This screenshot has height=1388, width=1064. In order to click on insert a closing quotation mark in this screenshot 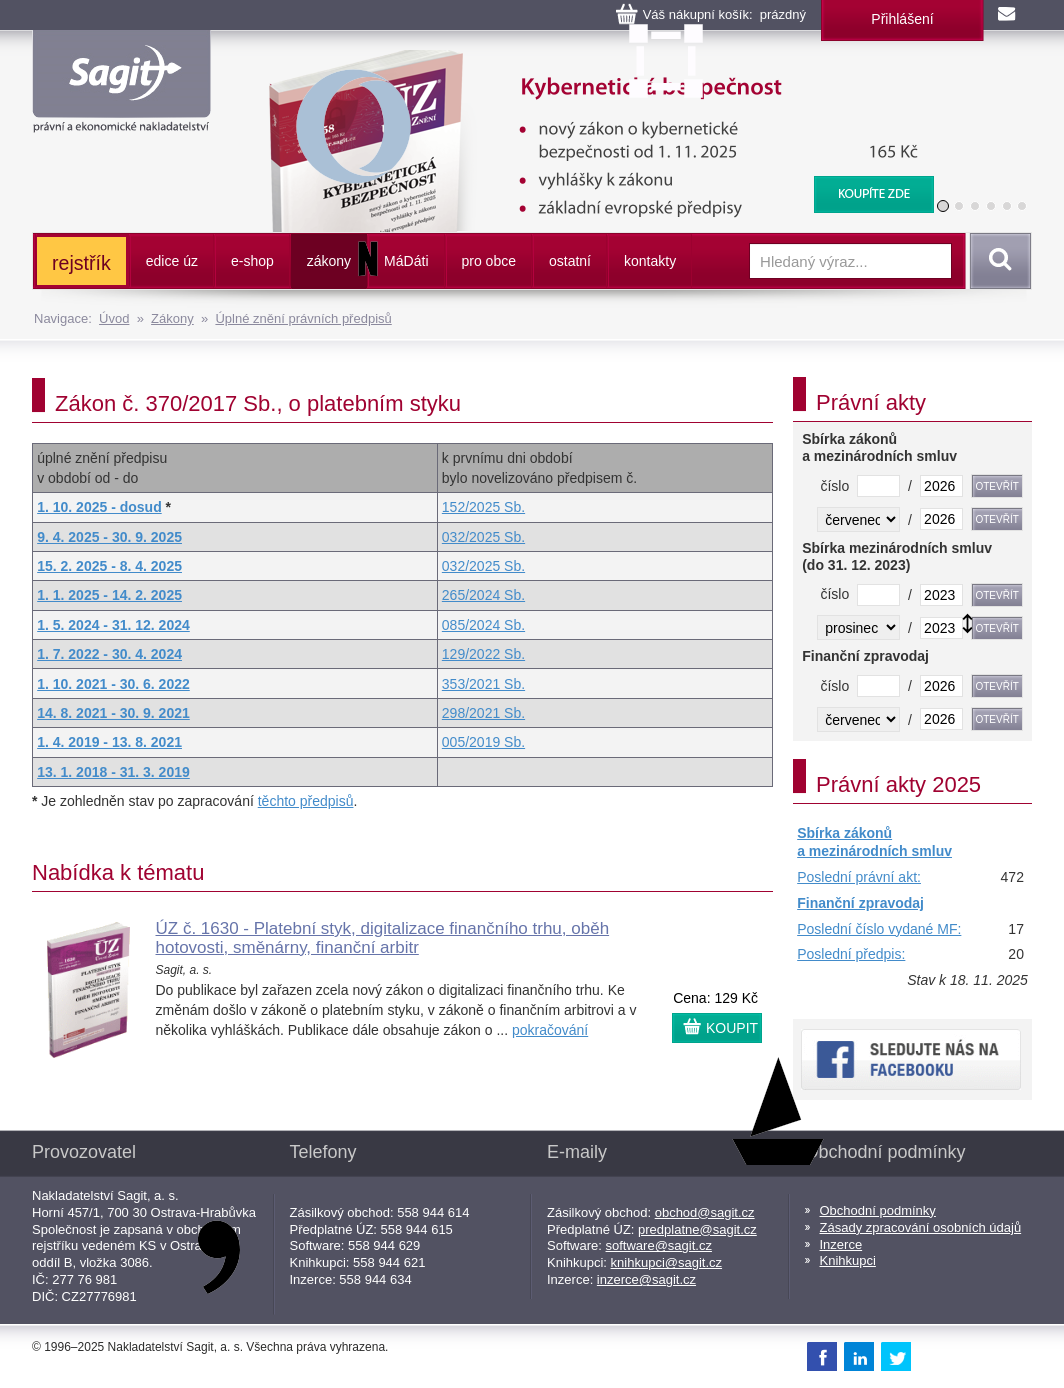, I will do `click(218, 1255)`.